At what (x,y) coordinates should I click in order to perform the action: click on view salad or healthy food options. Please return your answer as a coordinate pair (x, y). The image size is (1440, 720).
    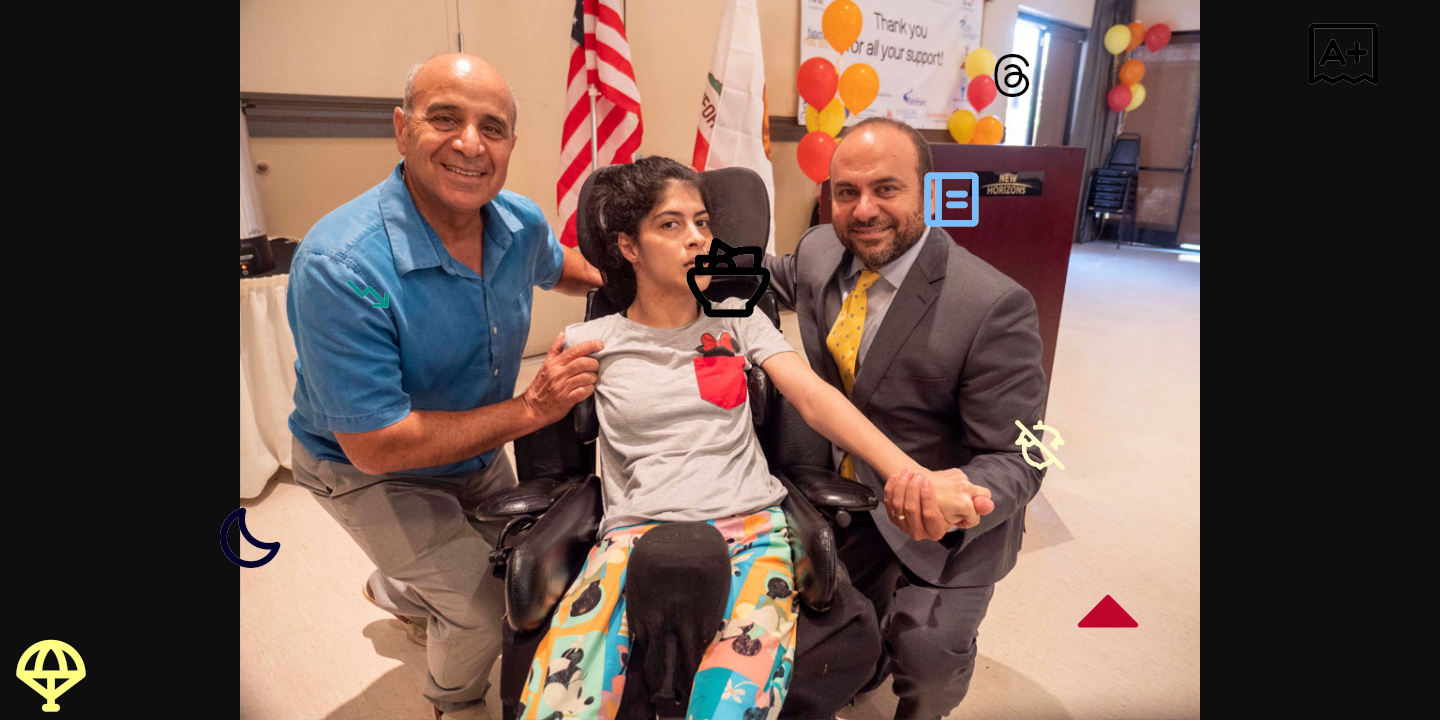
    Looking at the image, I should click on (728, 275).